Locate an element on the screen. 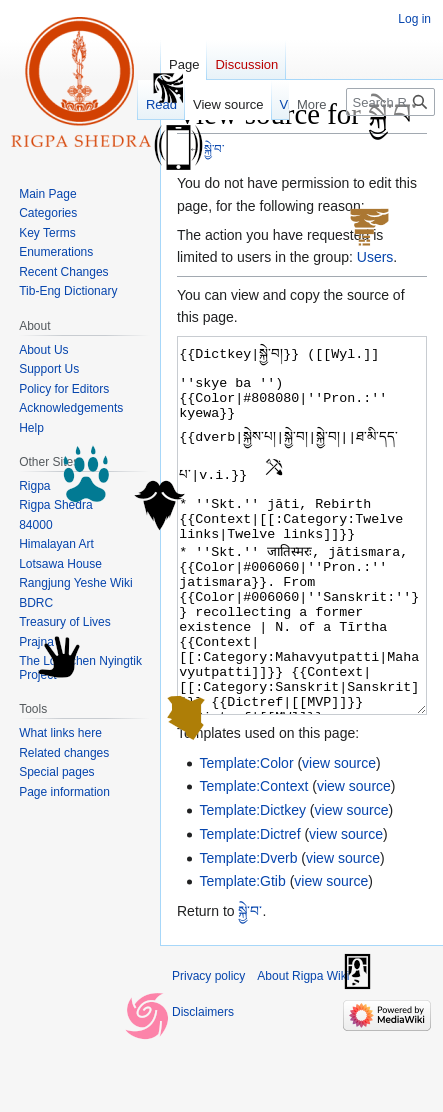  select Kenya as your country or region is located at coordinates (186, 718).